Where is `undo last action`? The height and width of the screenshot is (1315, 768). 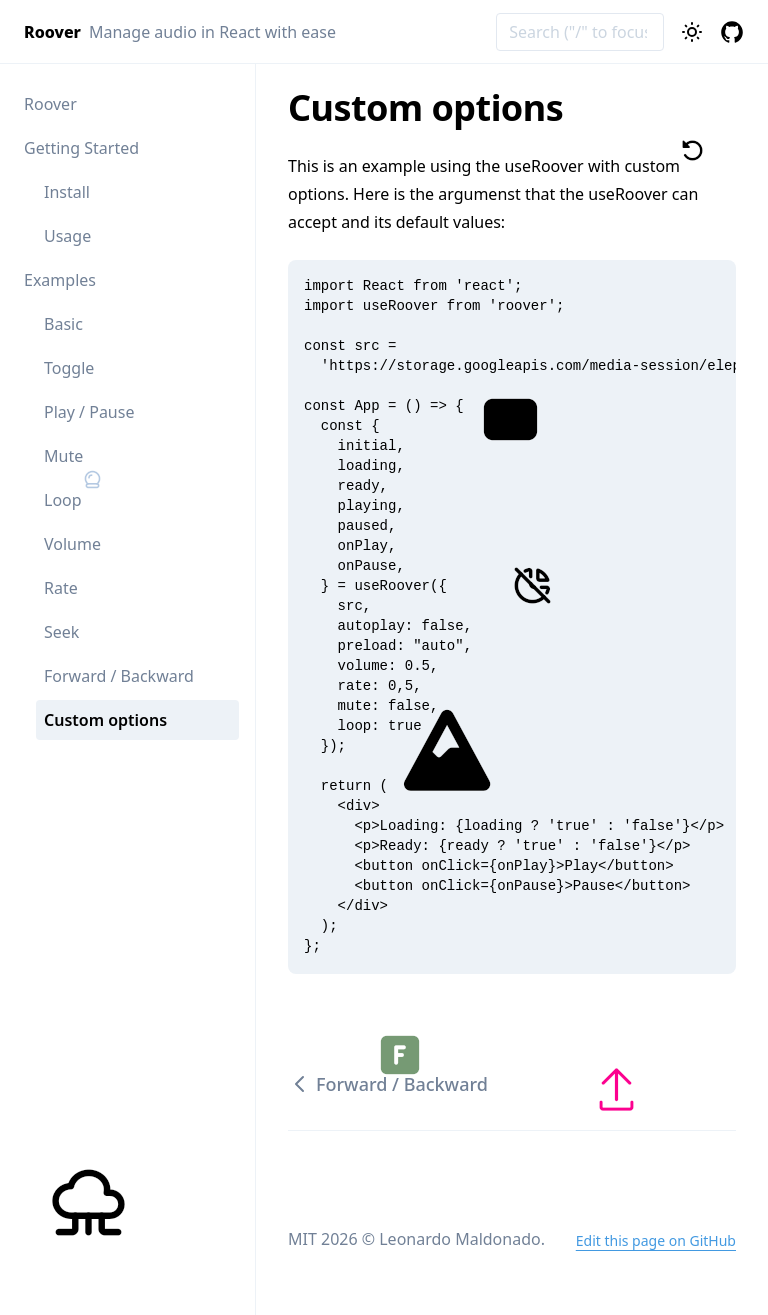
undo last action is located at coordinates (692, 150).